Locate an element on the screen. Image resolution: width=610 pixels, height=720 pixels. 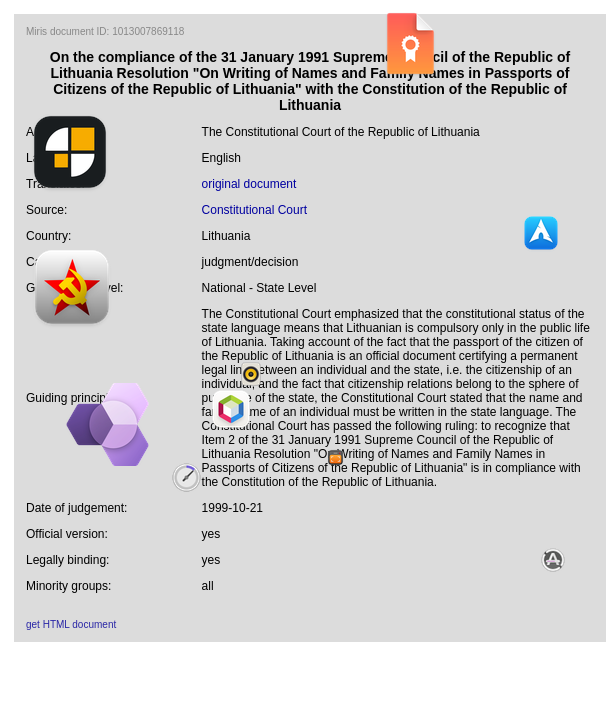
launch shapez 2 game is located at coordinates (70, 152).